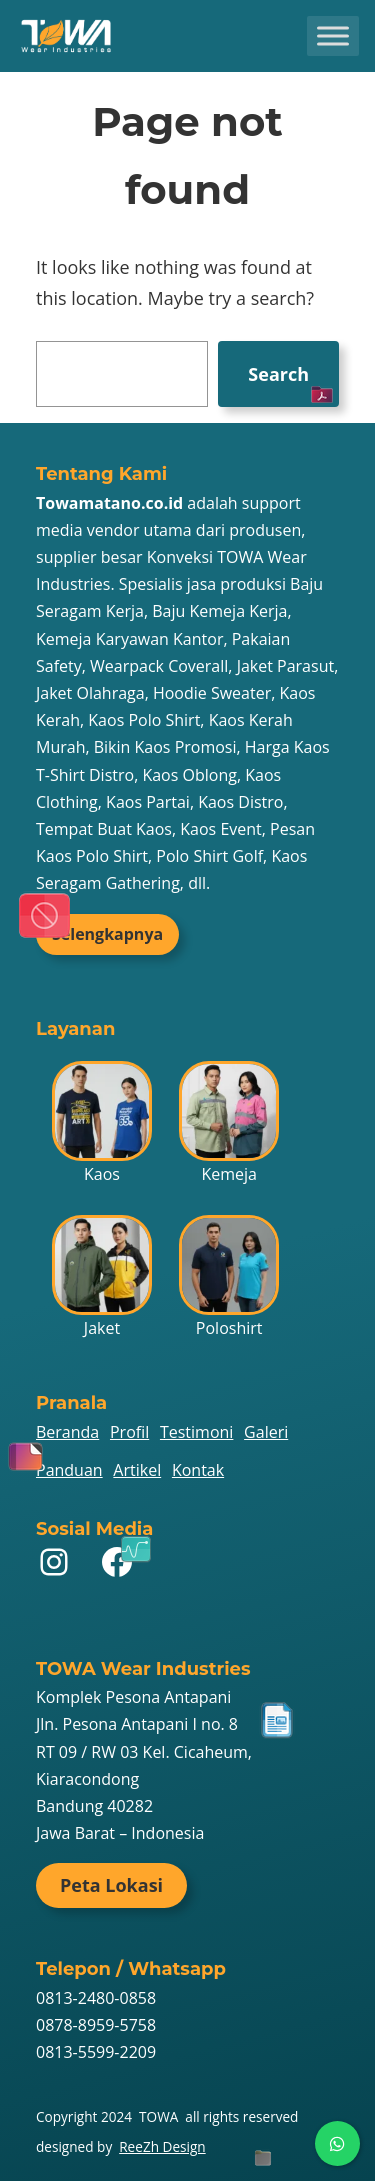  I want to click on indicates image failed to load, so click(44, 914).